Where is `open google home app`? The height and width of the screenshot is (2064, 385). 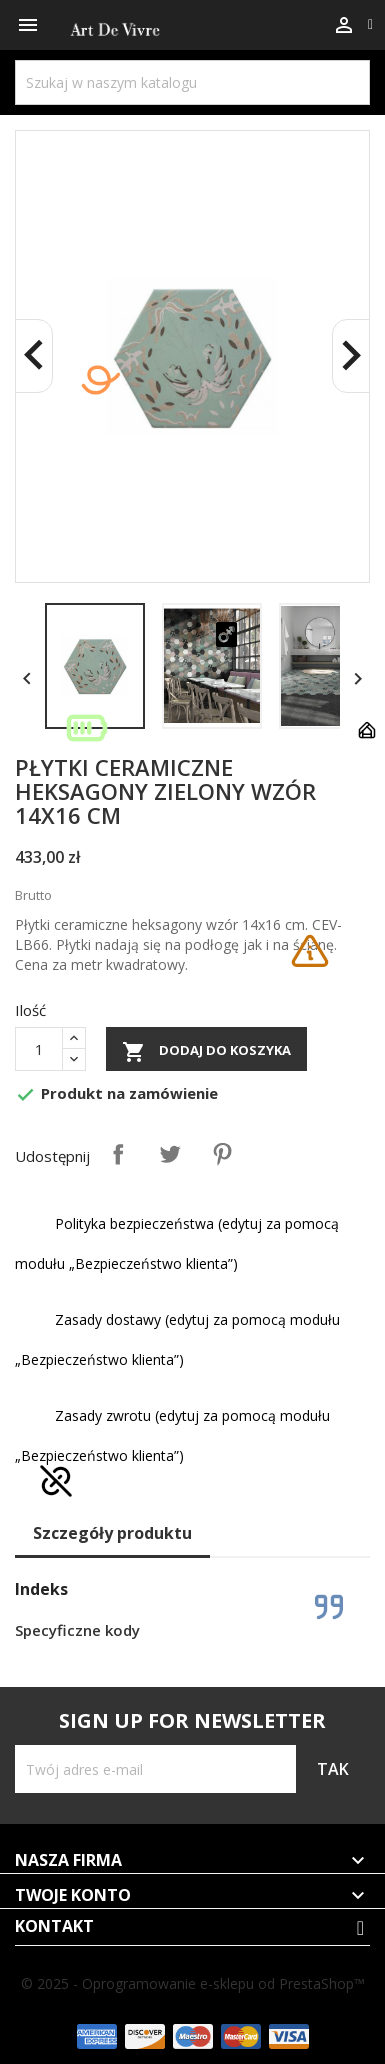
open google home app is located at coordinates (367, 730).